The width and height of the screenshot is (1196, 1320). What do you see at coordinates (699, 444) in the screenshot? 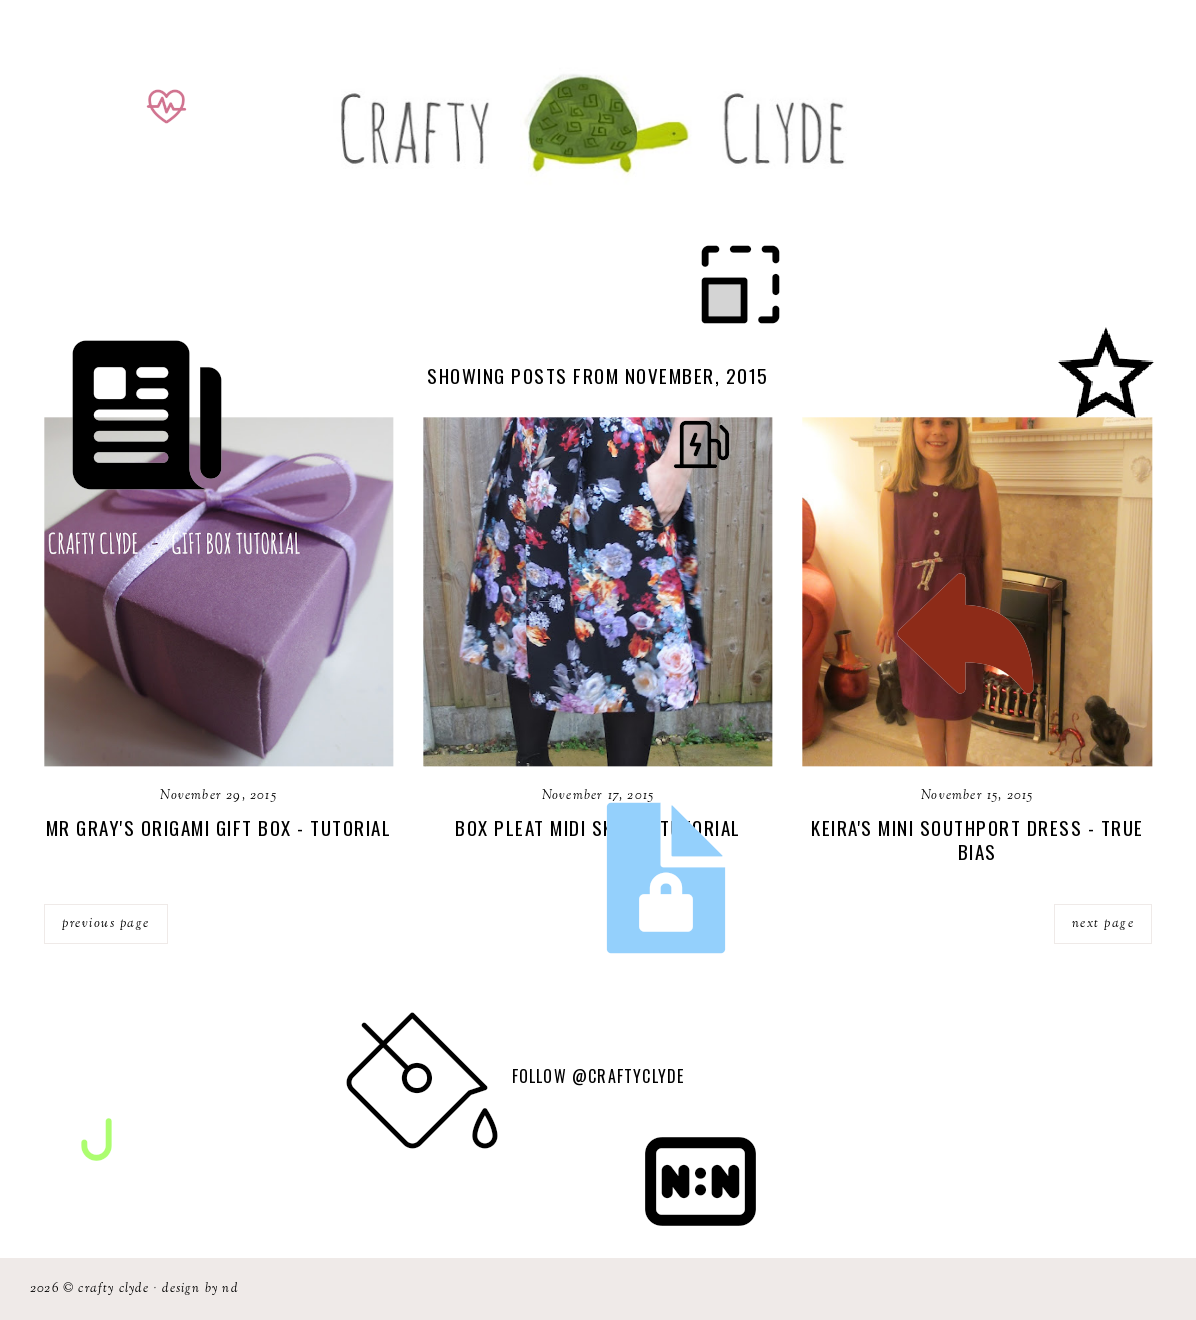
I see `find nearby EV charging stations` at bounding box center [699, 444].